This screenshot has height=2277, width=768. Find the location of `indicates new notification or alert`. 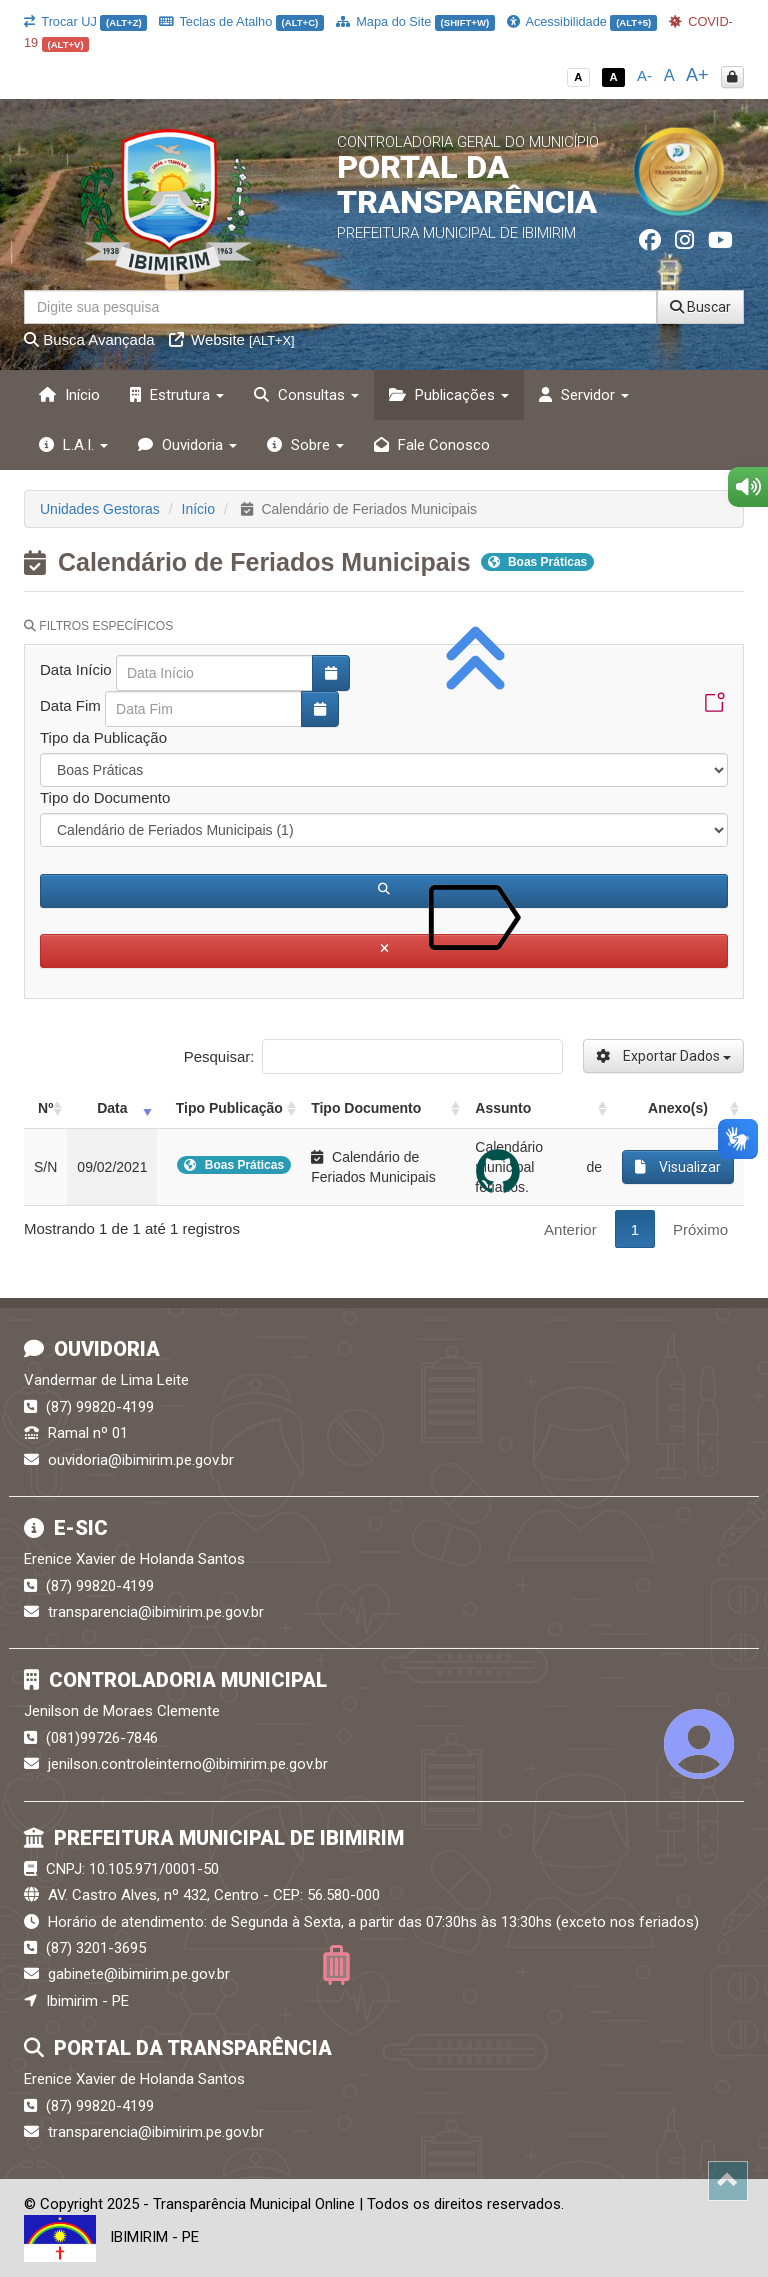

indicates new notification or alert is located at coordinates (714, 702).